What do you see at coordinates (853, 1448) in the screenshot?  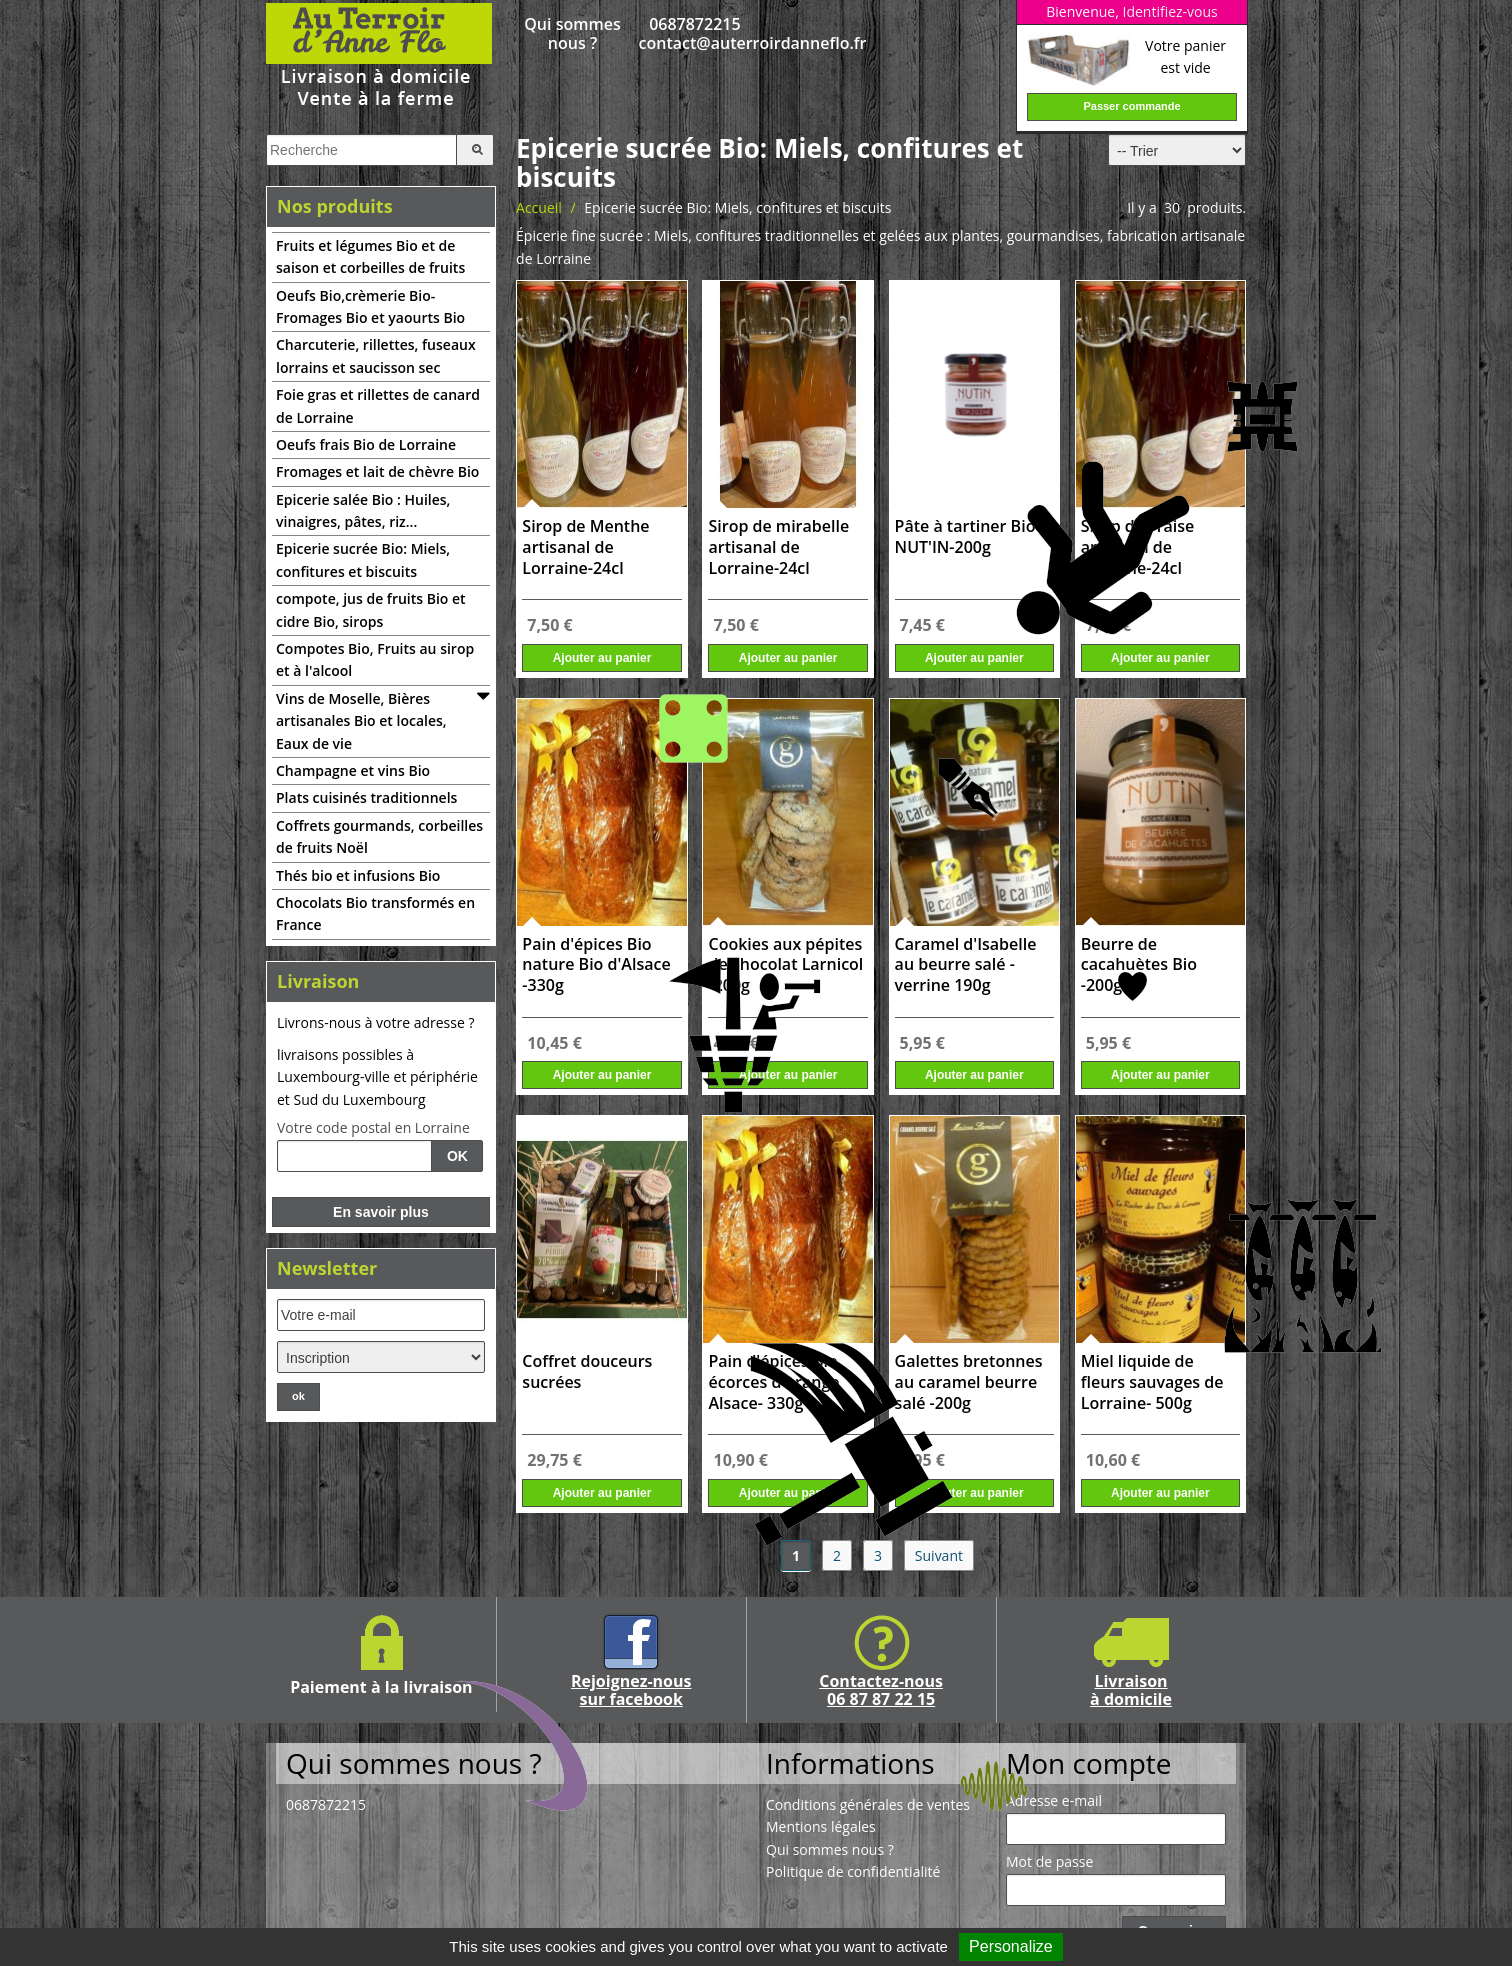 I see `indicates a ban or moderation action` at bounding box center [853, 1448].